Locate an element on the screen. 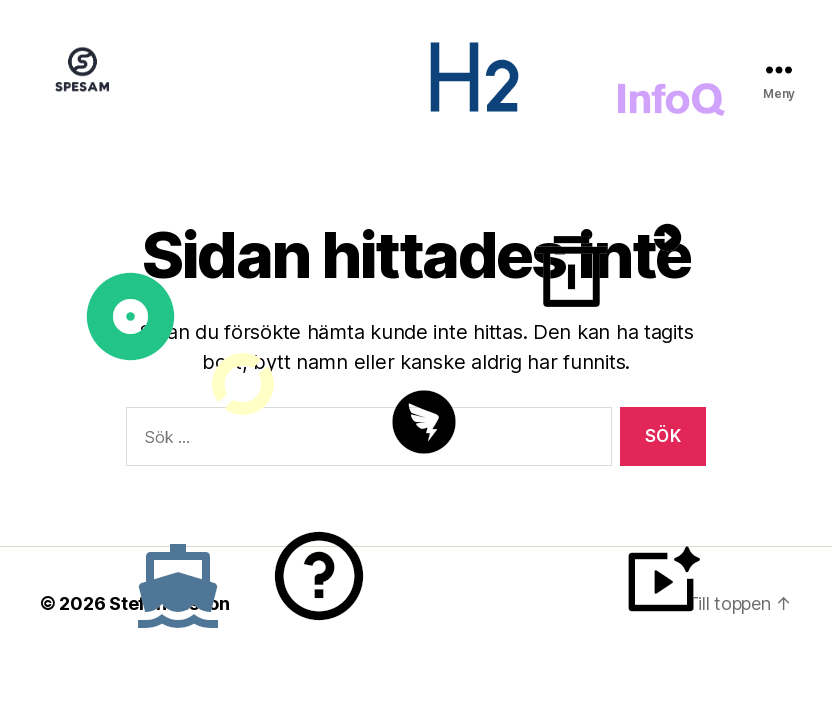 The image size is (832, 720). log in to your account is located at coordinates (667, 237).